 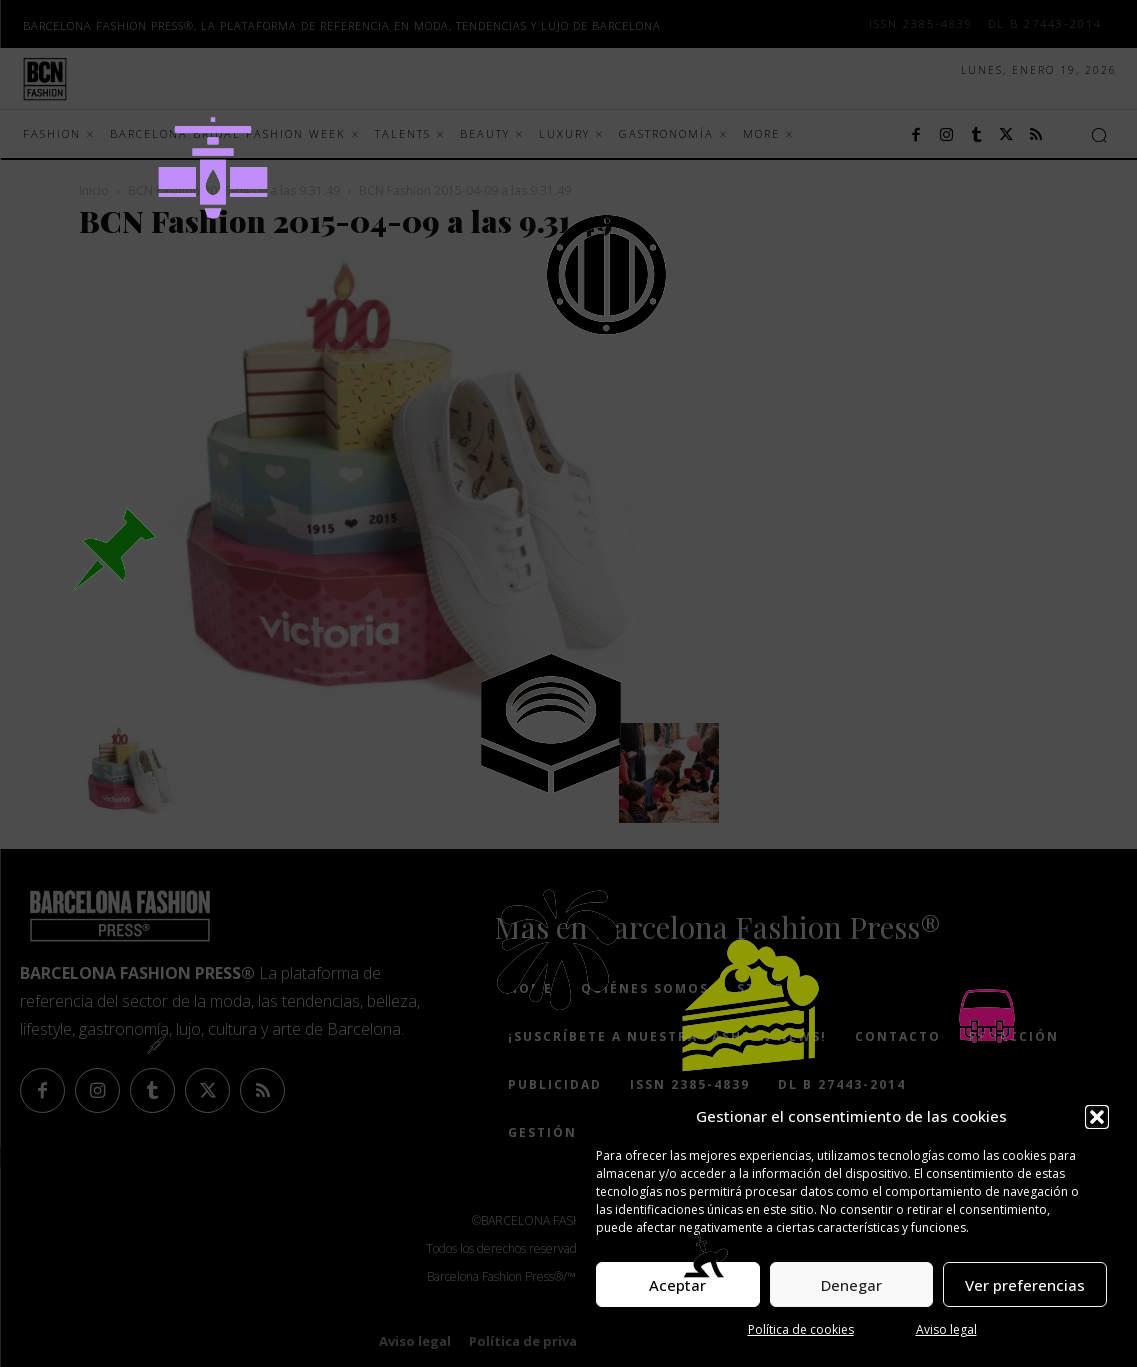 I want to click on adjust water or gas flow settings, so click(x=213, y=168).